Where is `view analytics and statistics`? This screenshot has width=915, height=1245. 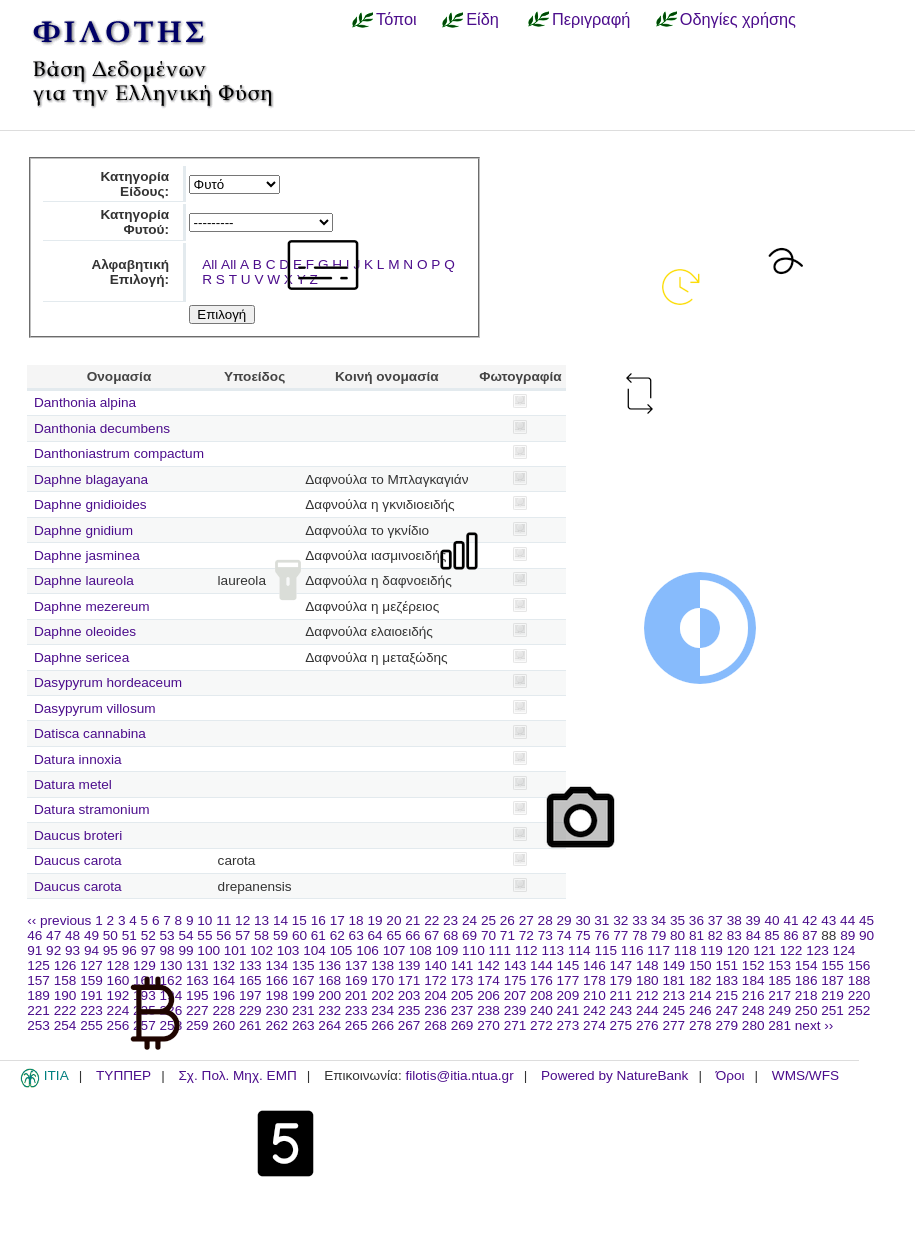 view analytics and statistics is located at coordinates (459, 551).